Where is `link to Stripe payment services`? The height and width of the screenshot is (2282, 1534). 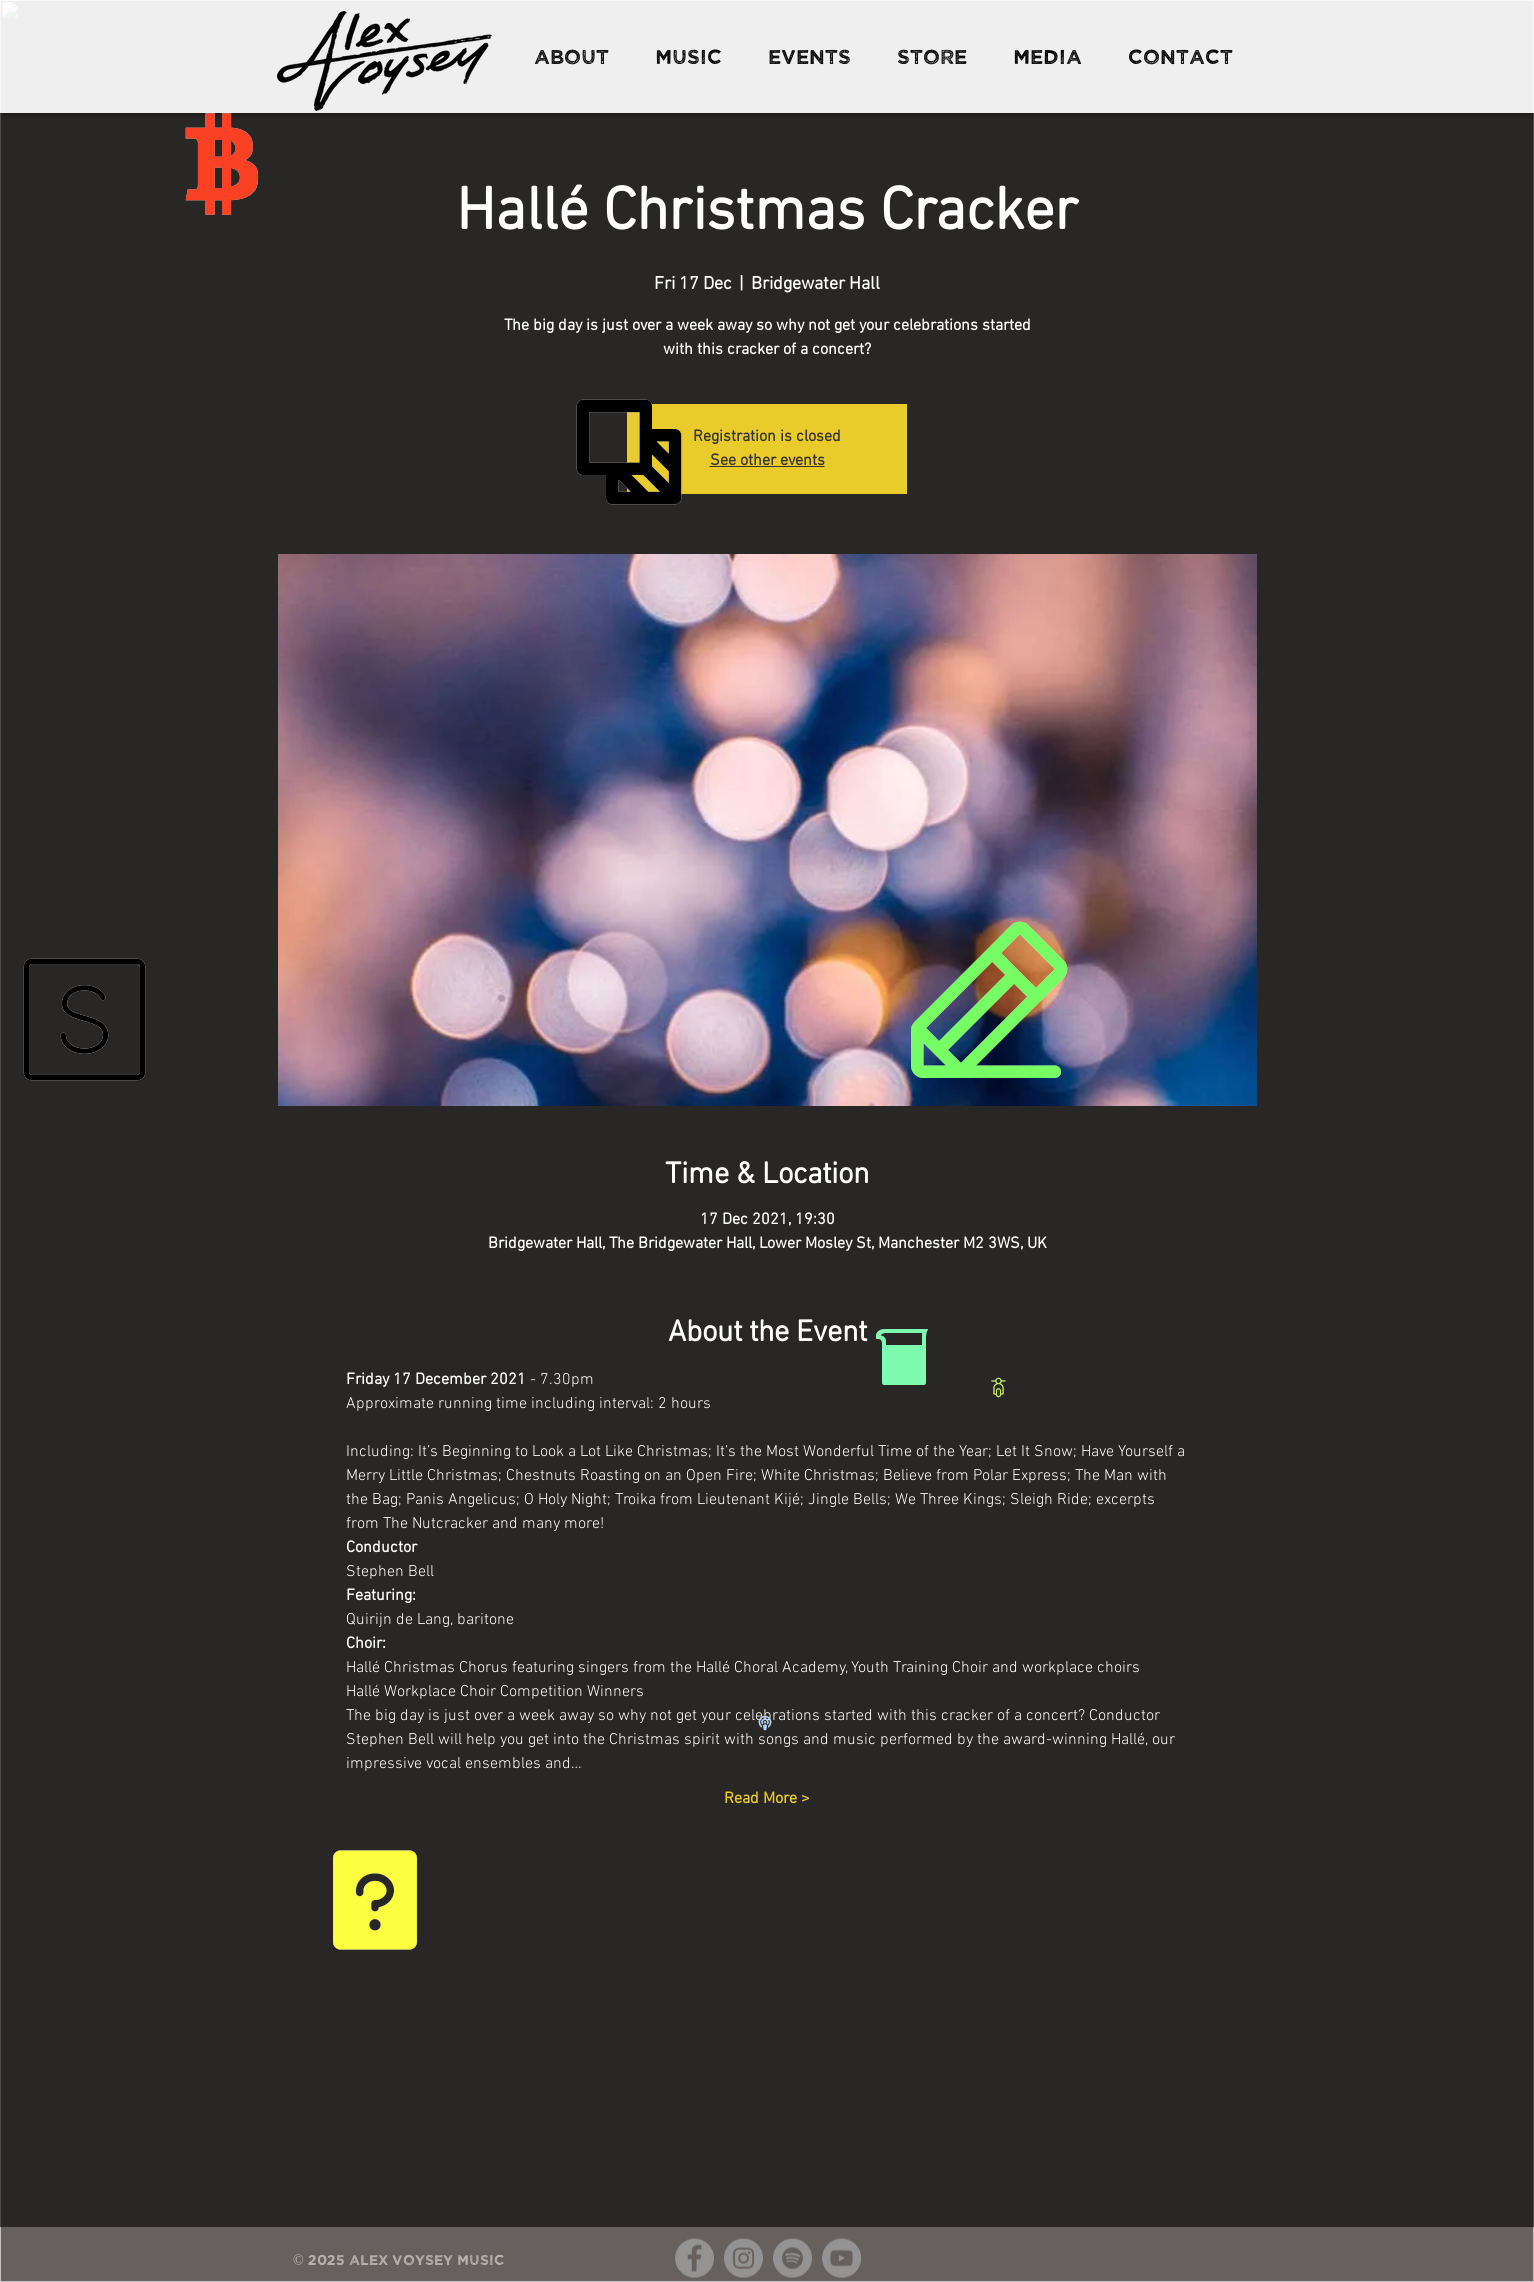 link to Stripe payment services is located at coordinates (84, 1019).